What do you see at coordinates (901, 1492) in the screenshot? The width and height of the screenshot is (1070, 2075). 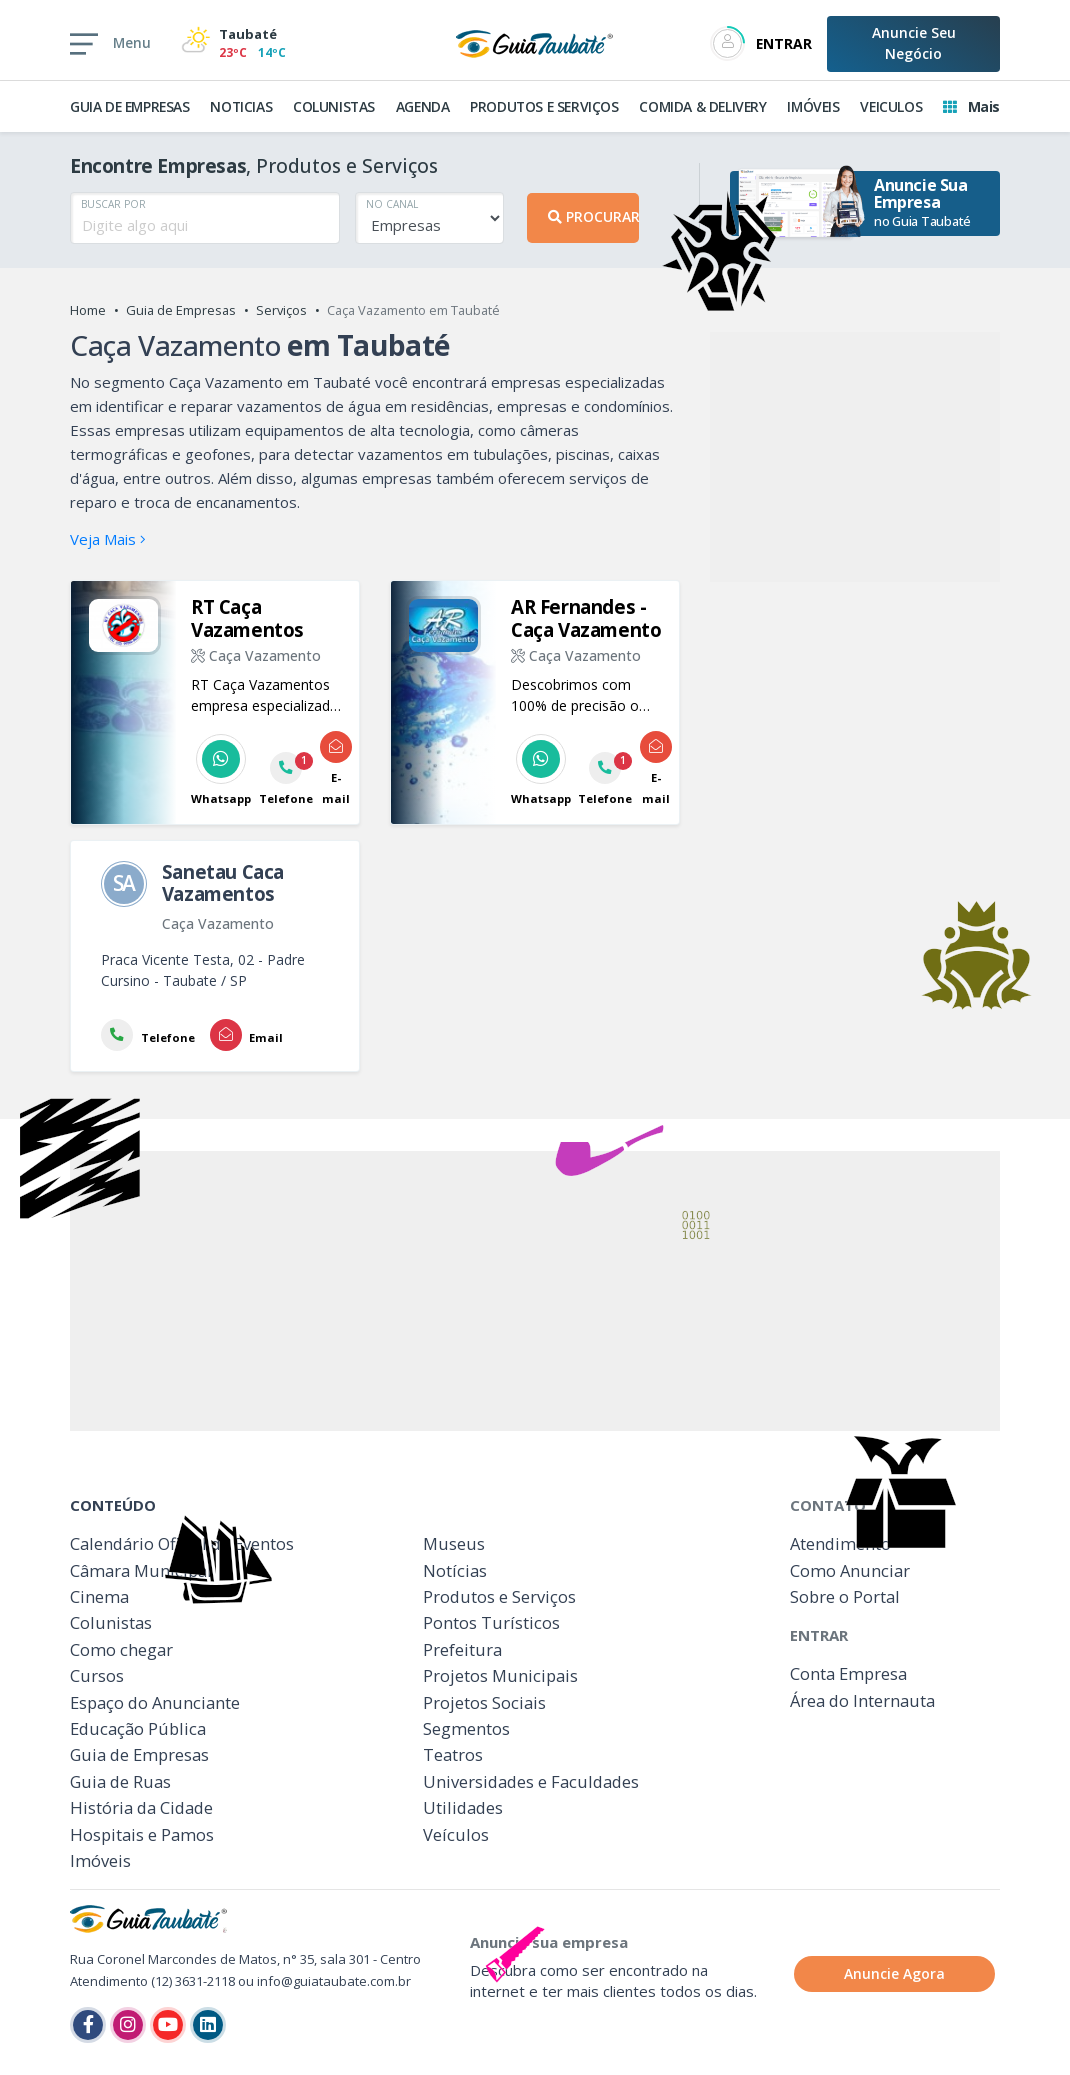 I see `unpack or open a delivery` at bounding box center [901, 1492].